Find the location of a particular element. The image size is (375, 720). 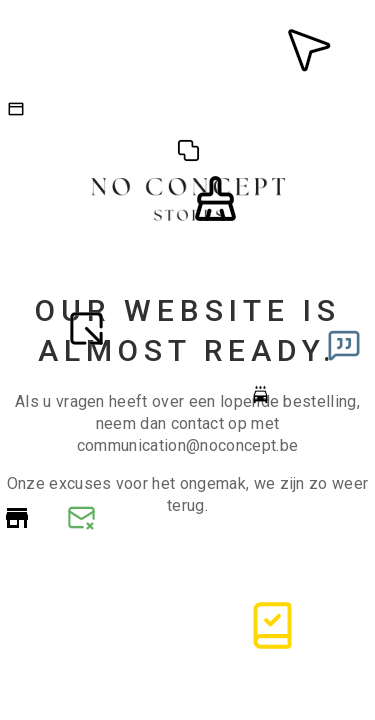

browse or open the store is located at coordinates (17, 518).